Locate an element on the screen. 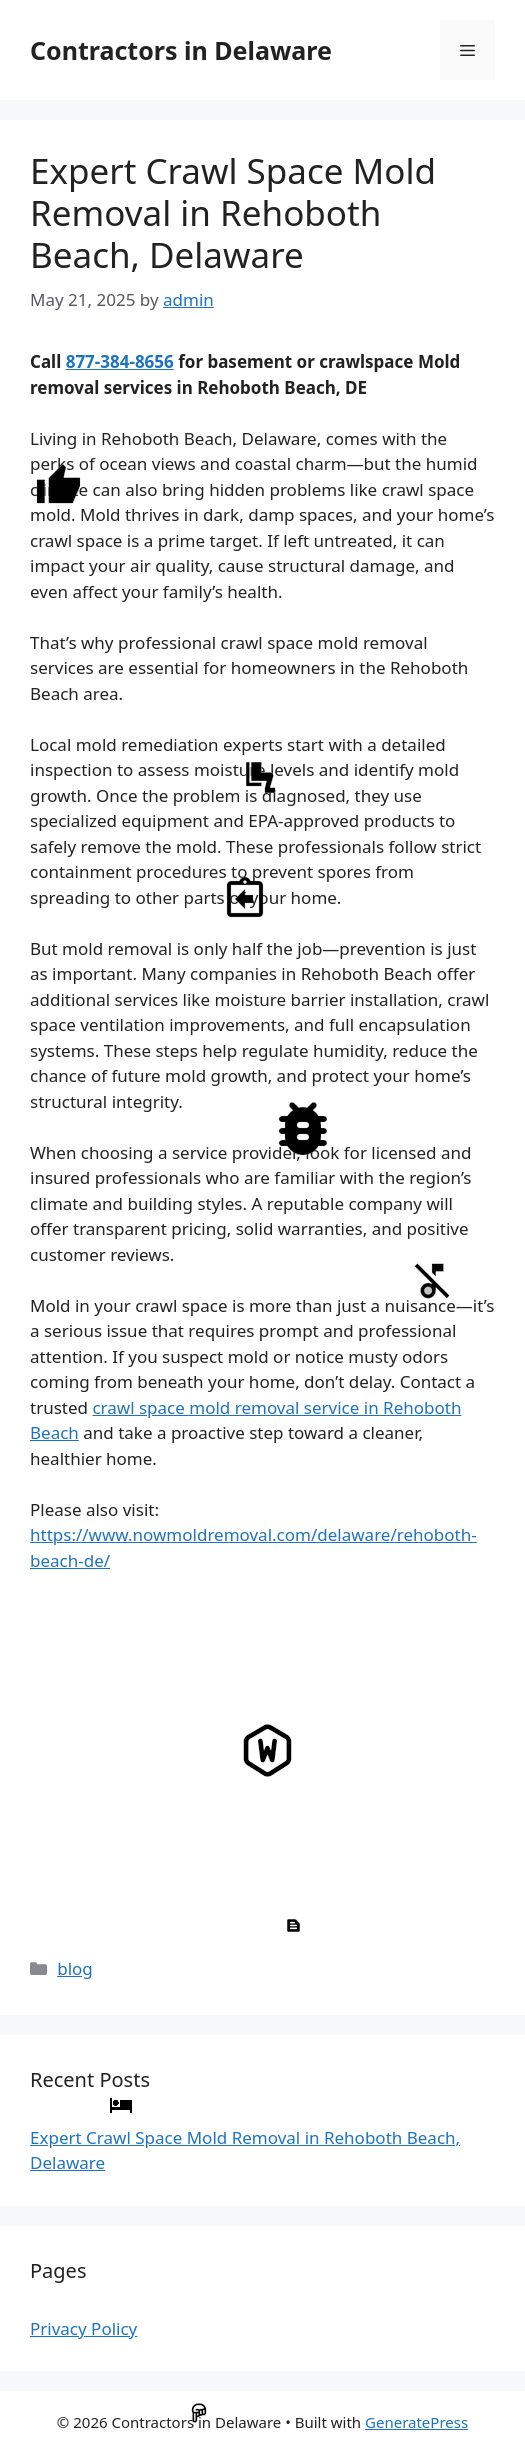  scroll down for more content is located at coordinates (199, 2413).